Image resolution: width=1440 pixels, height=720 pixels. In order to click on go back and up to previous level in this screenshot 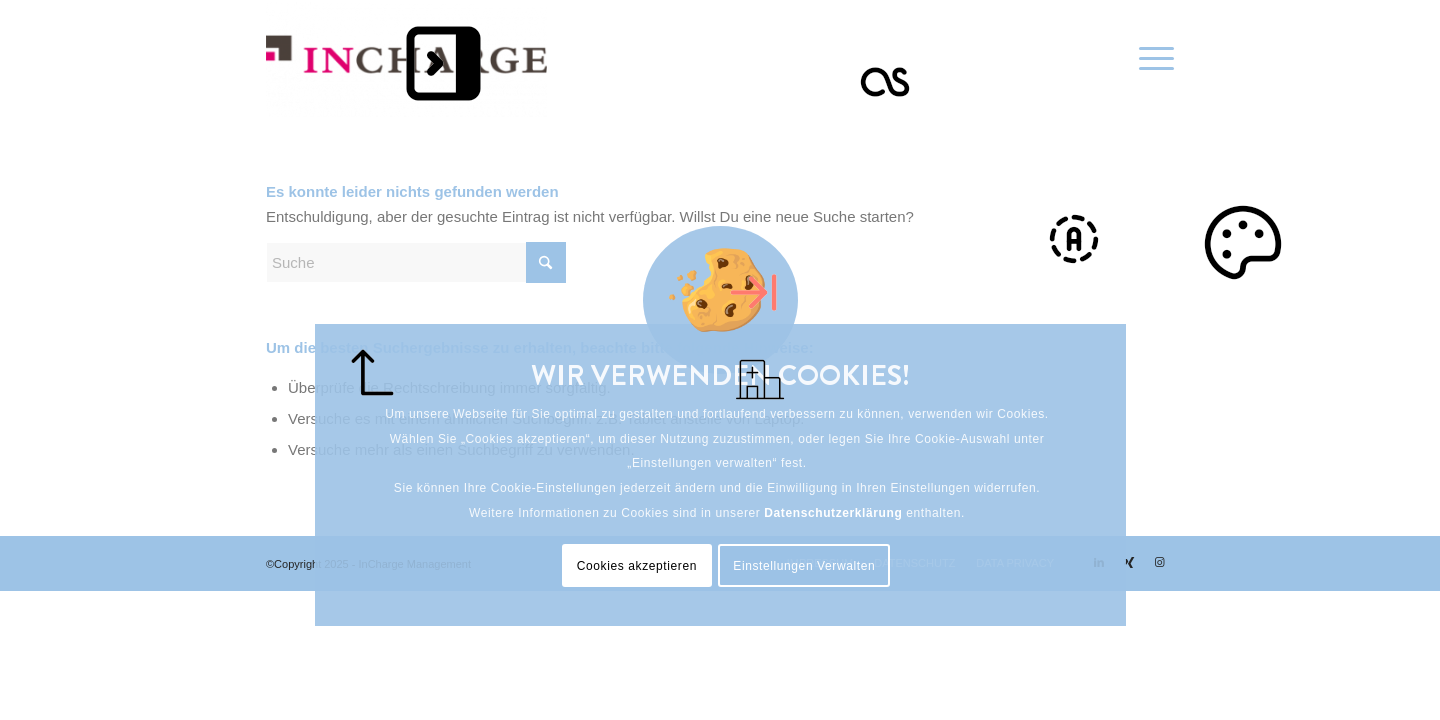, I will do `click(372, 372)`.